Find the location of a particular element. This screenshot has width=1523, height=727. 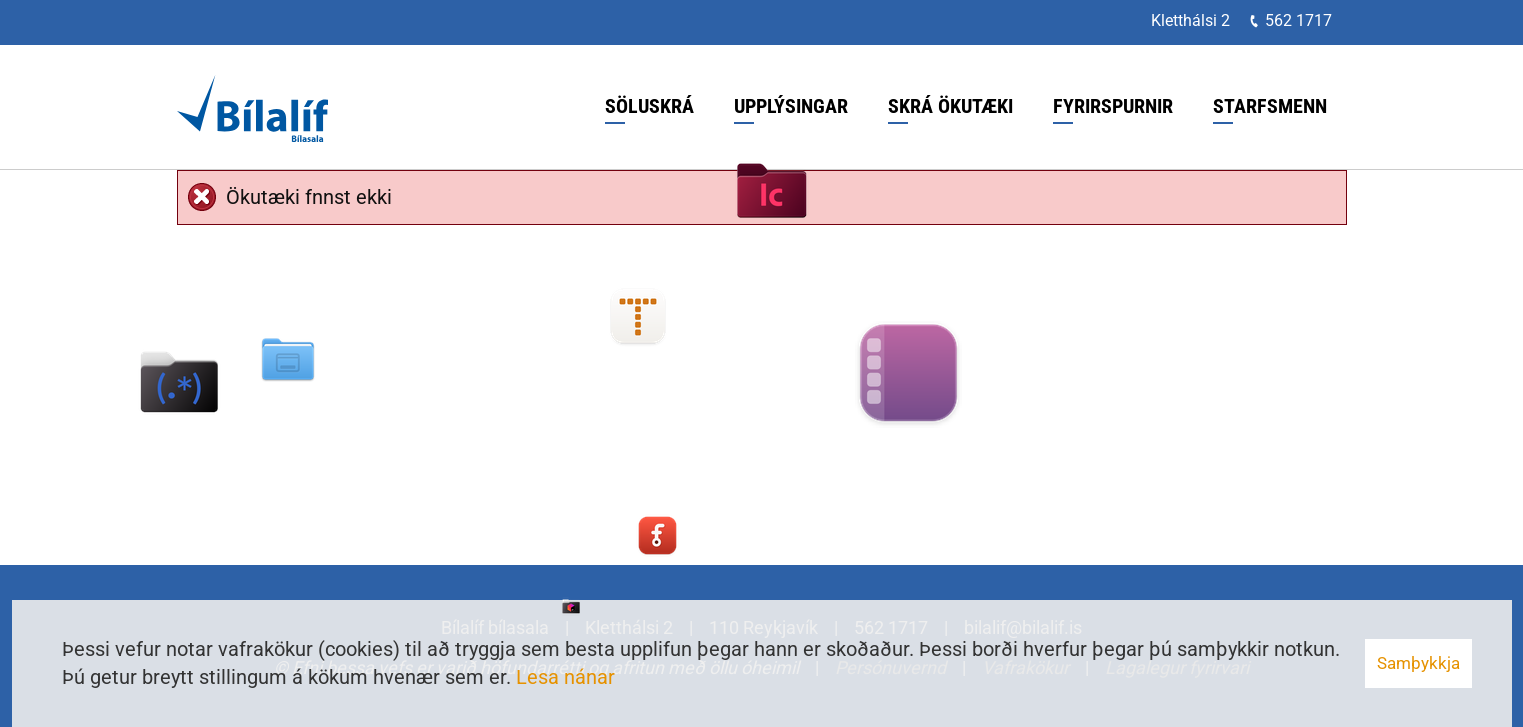

folder containing adobe incopy files is located at coordinates (771, 192).